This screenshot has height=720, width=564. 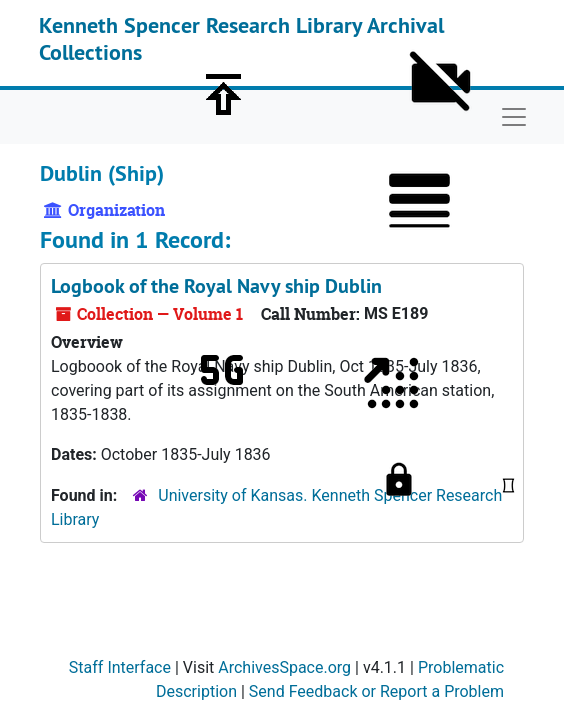 What do you see at coordinates (441, 83) in the screenshot?
I see `camera is currently disabled or off` at bounding box center [441, 83].